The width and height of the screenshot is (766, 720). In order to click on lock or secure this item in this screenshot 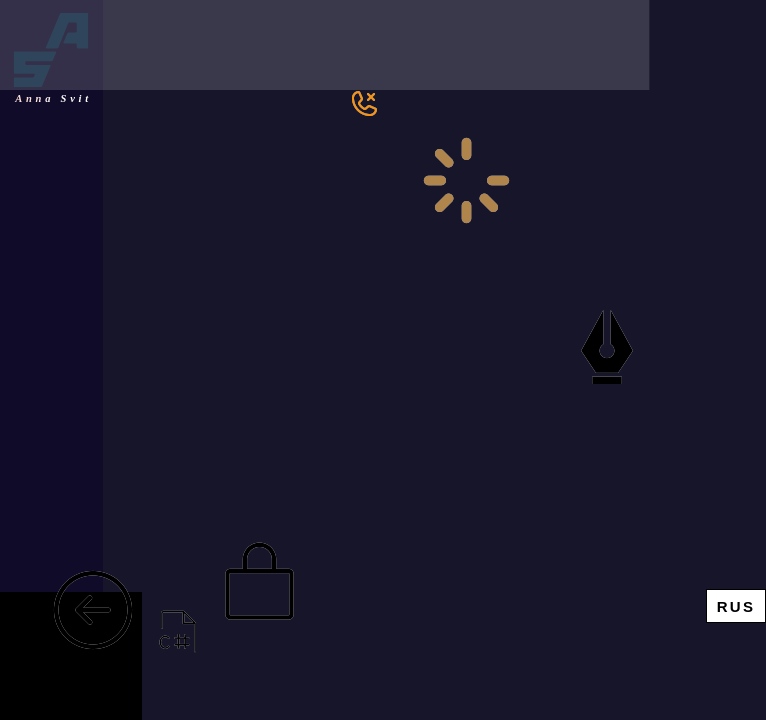, I will do `click(259, 585)`.